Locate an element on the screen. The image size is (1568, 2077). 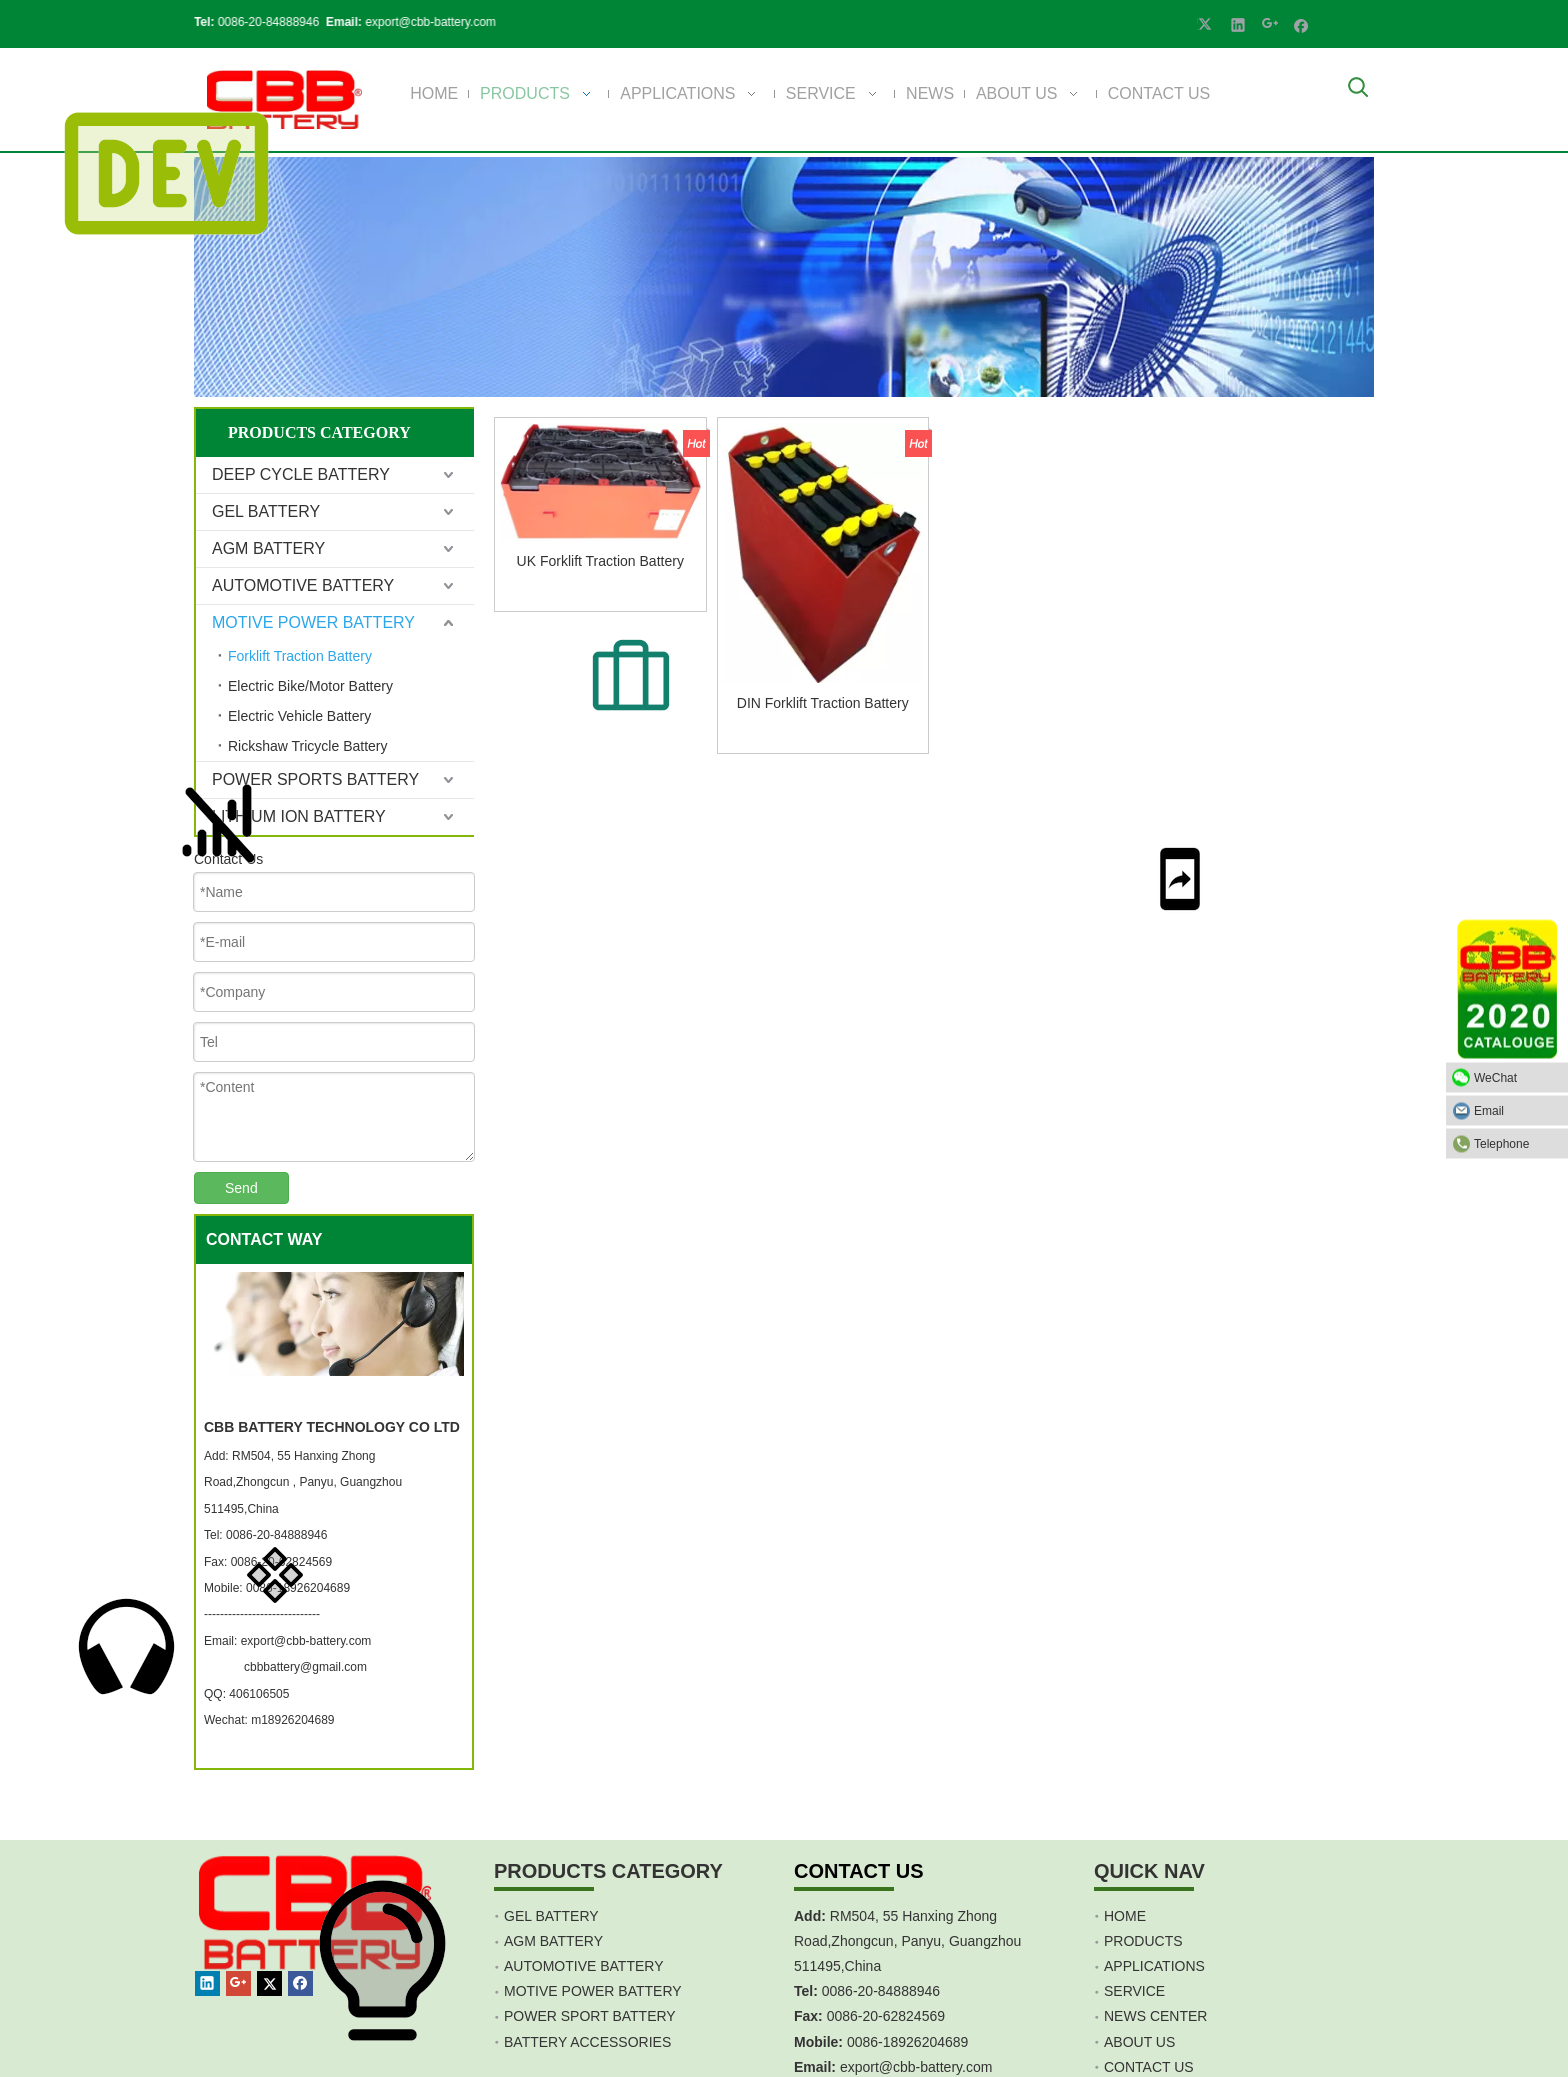
access tips or helpful suggestions is located at coordinates (382, 1960).